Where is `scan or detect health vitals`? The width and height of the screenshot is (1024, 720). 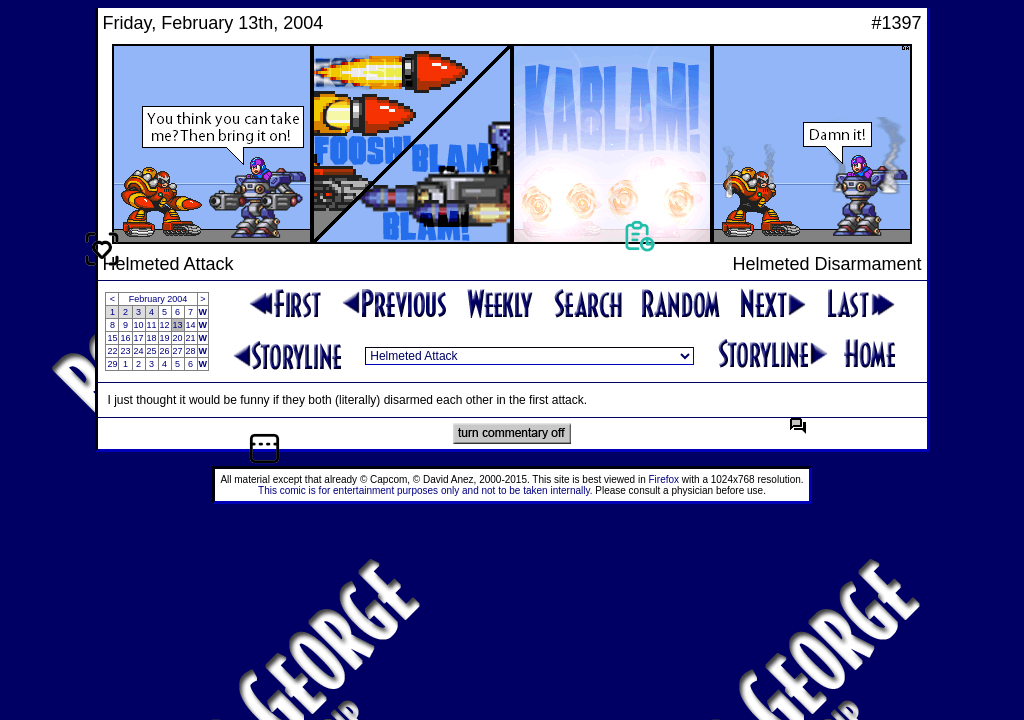
scan or detect health vitals is located at coordinates (102, 249).